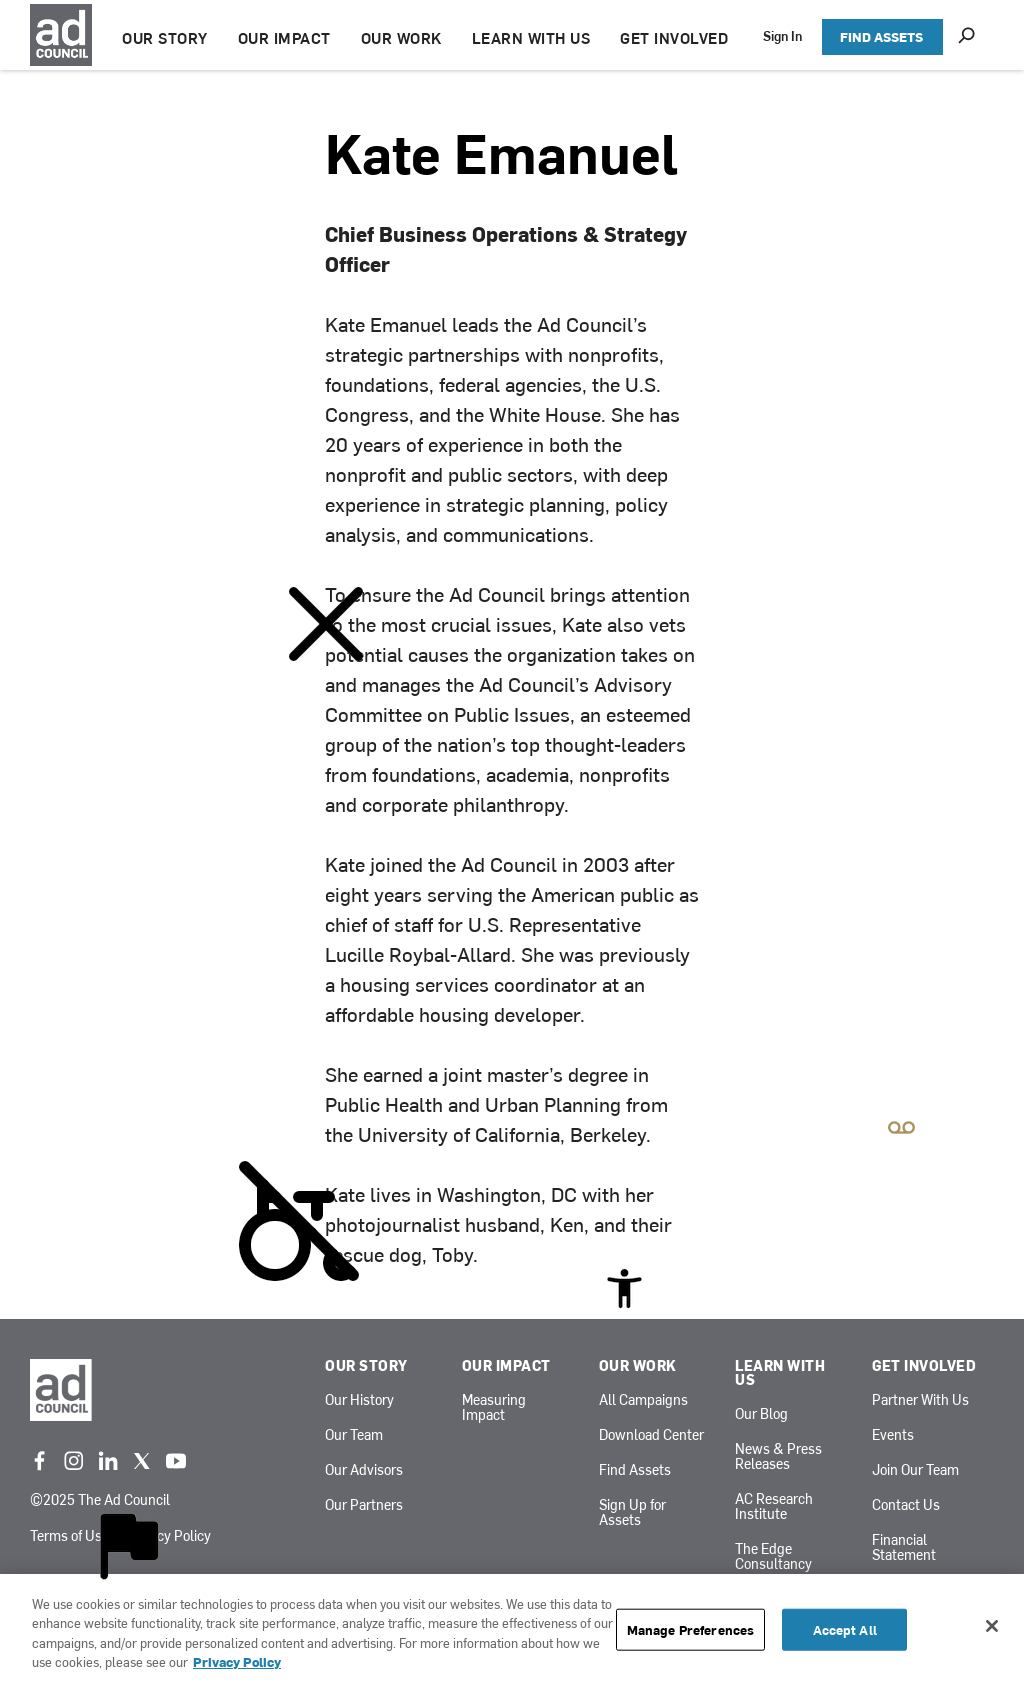  I want to click on flag or mark an item for review, so click(127, 1544).